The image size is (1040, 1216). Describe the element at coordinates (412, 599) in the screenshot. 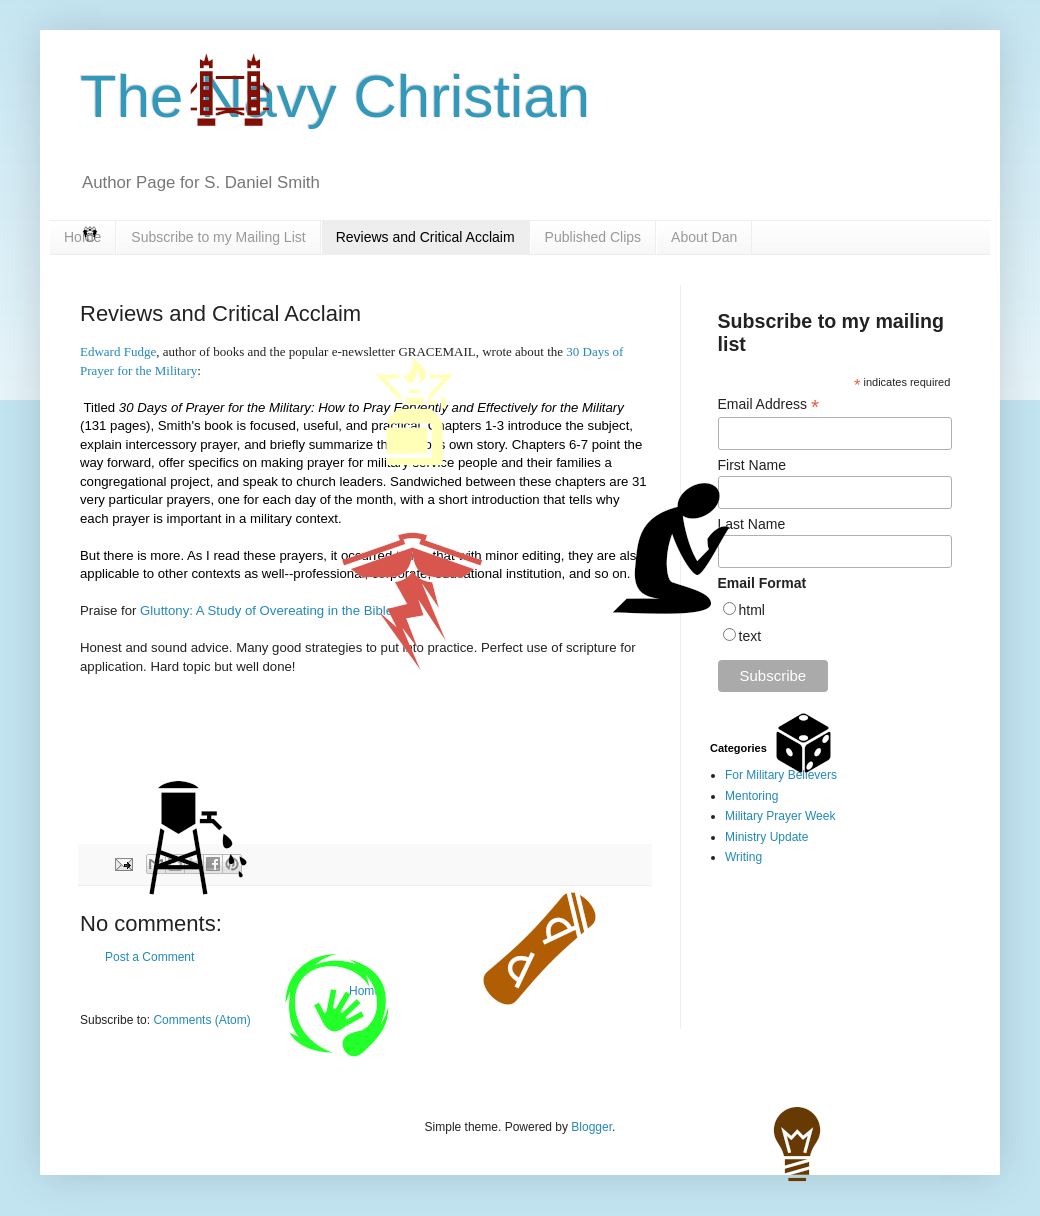

I see `access spell book or magic abilities` at that location.